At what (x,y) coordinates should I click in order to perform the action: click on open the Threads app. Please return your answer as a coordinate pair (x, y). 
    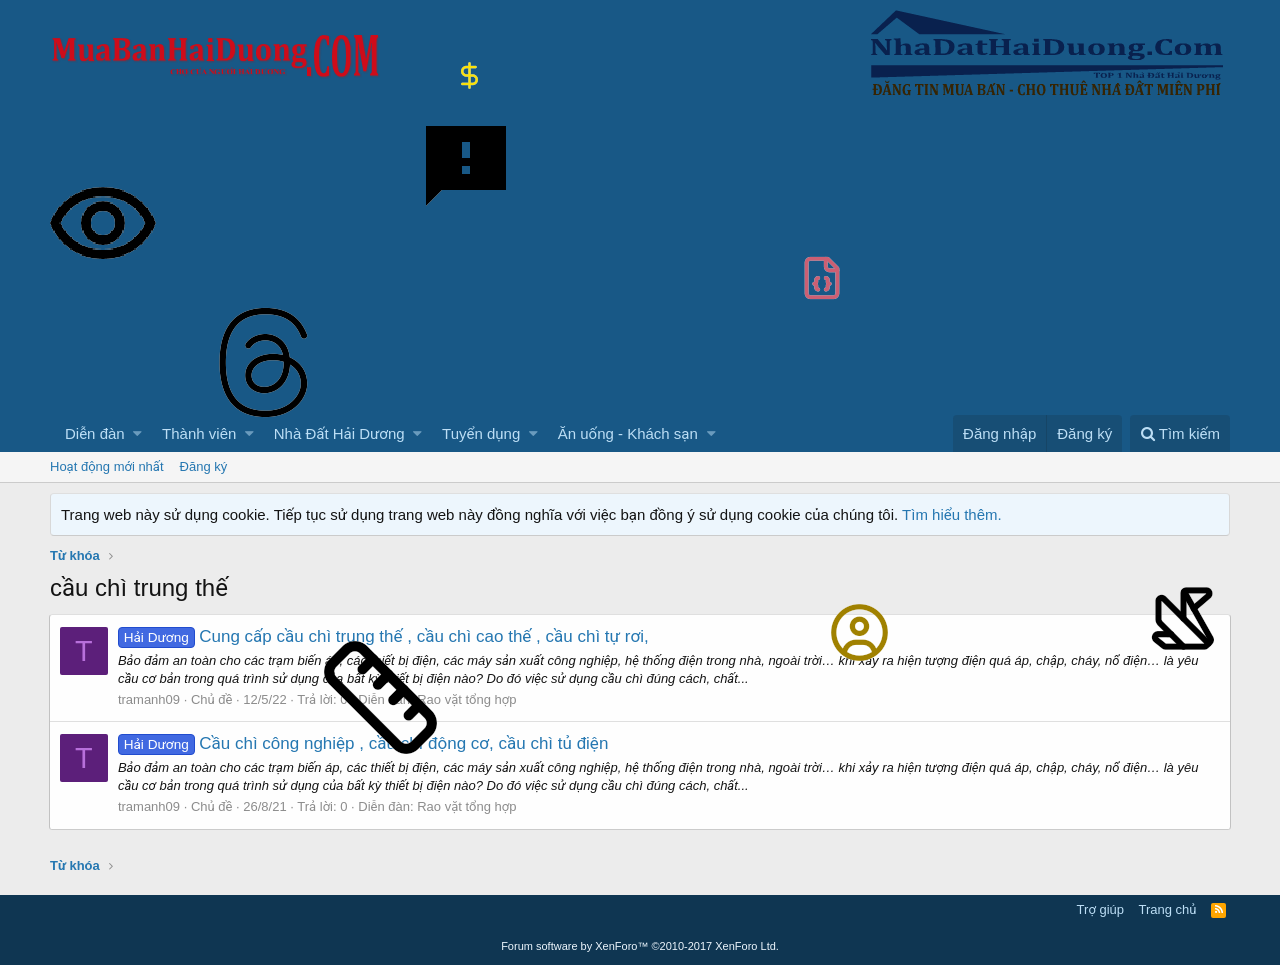
    Looking at the image, I should click on (265, 362).